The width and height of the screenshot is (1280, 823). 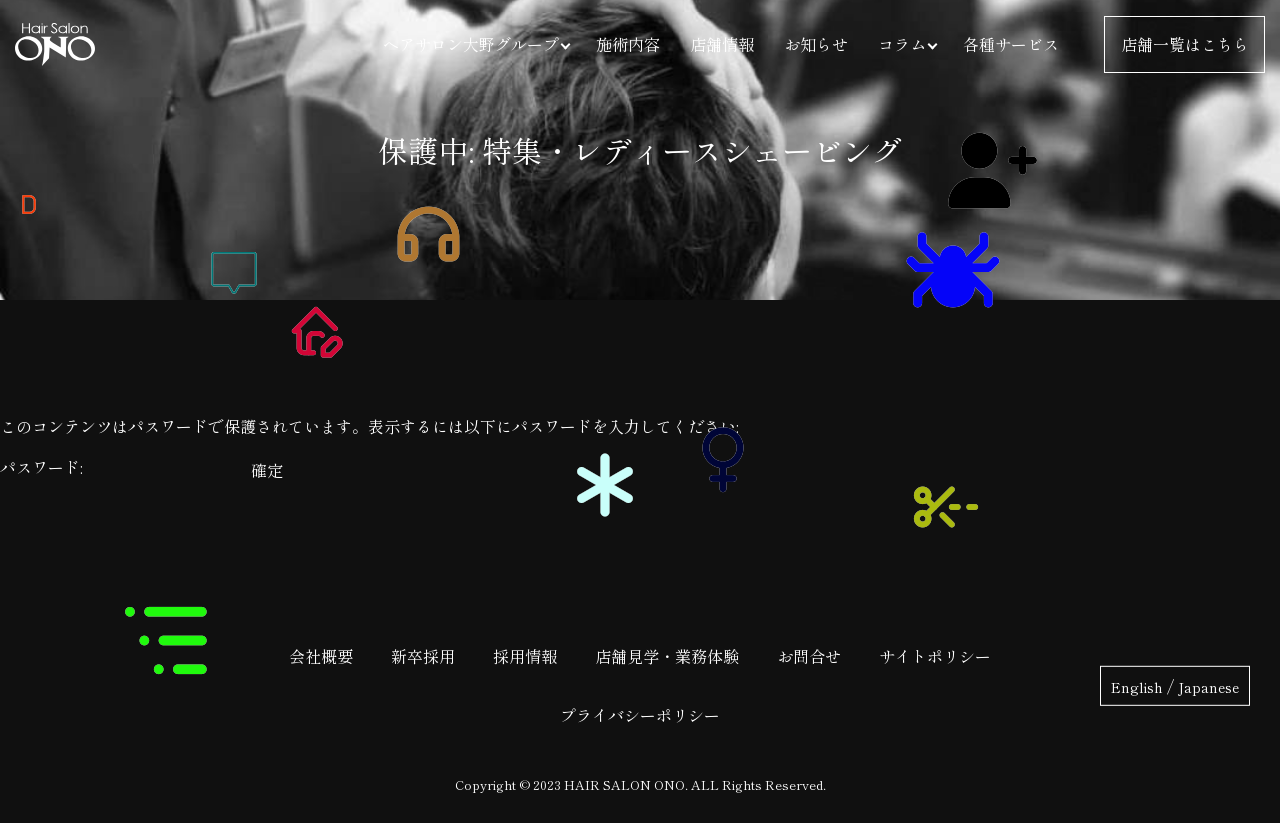 I want to click on open chat or messaging, so click(x=234, y=271).